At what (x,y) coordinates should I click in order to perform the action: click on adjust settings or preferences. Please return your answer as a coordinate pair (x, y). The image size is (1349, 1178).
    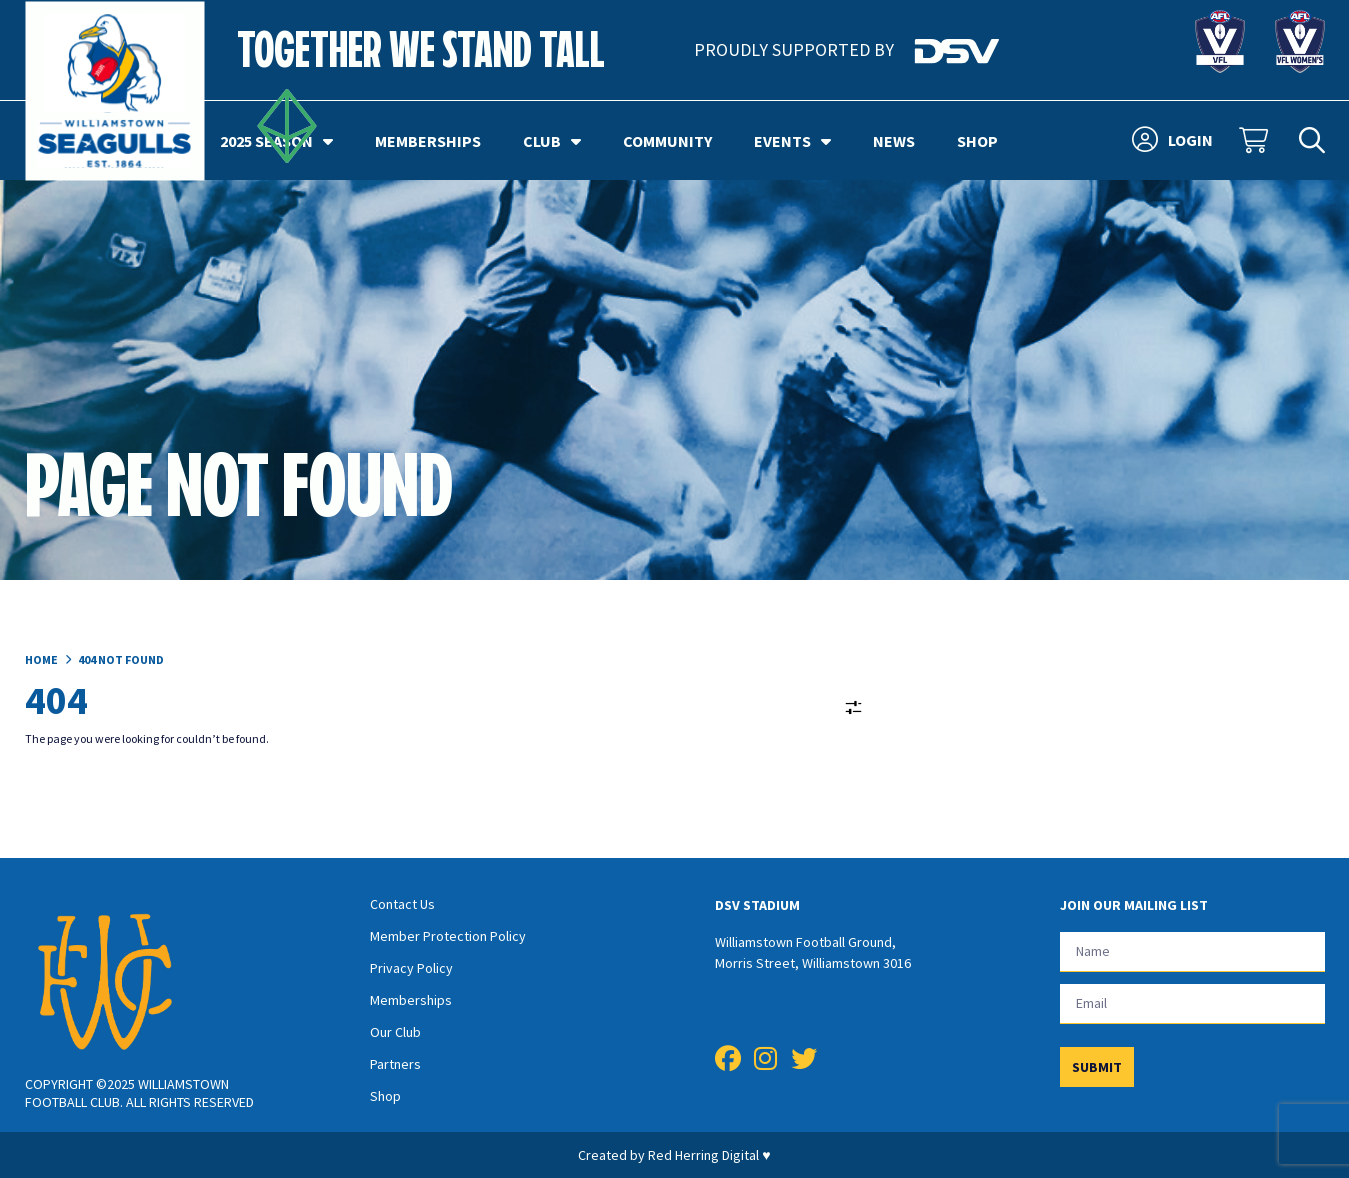
    Looking at the image, I should click on (853, 707).